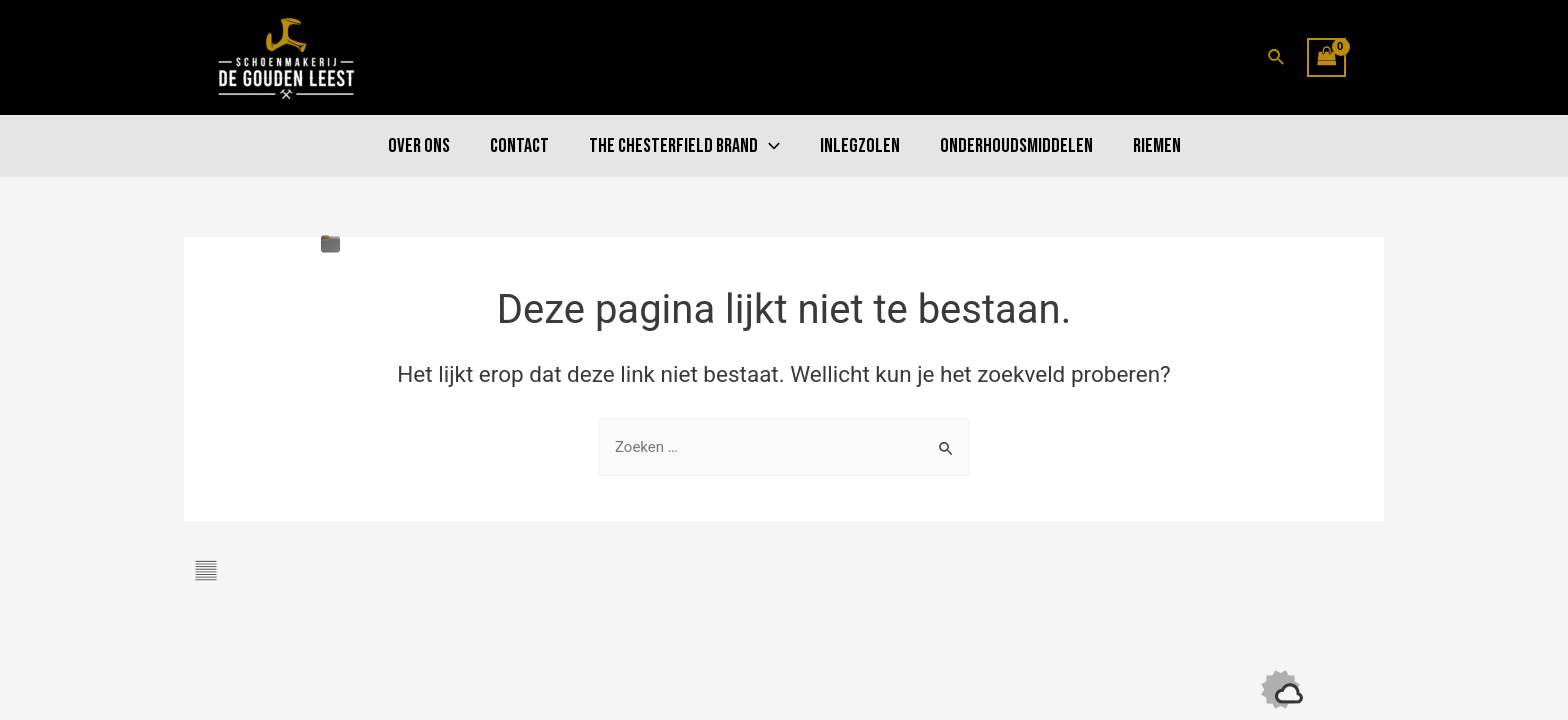 This screenshot has height=720, width=1568. Describe the element at coordinates (206, 571) in the screenshot. I see `justify text to fill both margins` at that location.